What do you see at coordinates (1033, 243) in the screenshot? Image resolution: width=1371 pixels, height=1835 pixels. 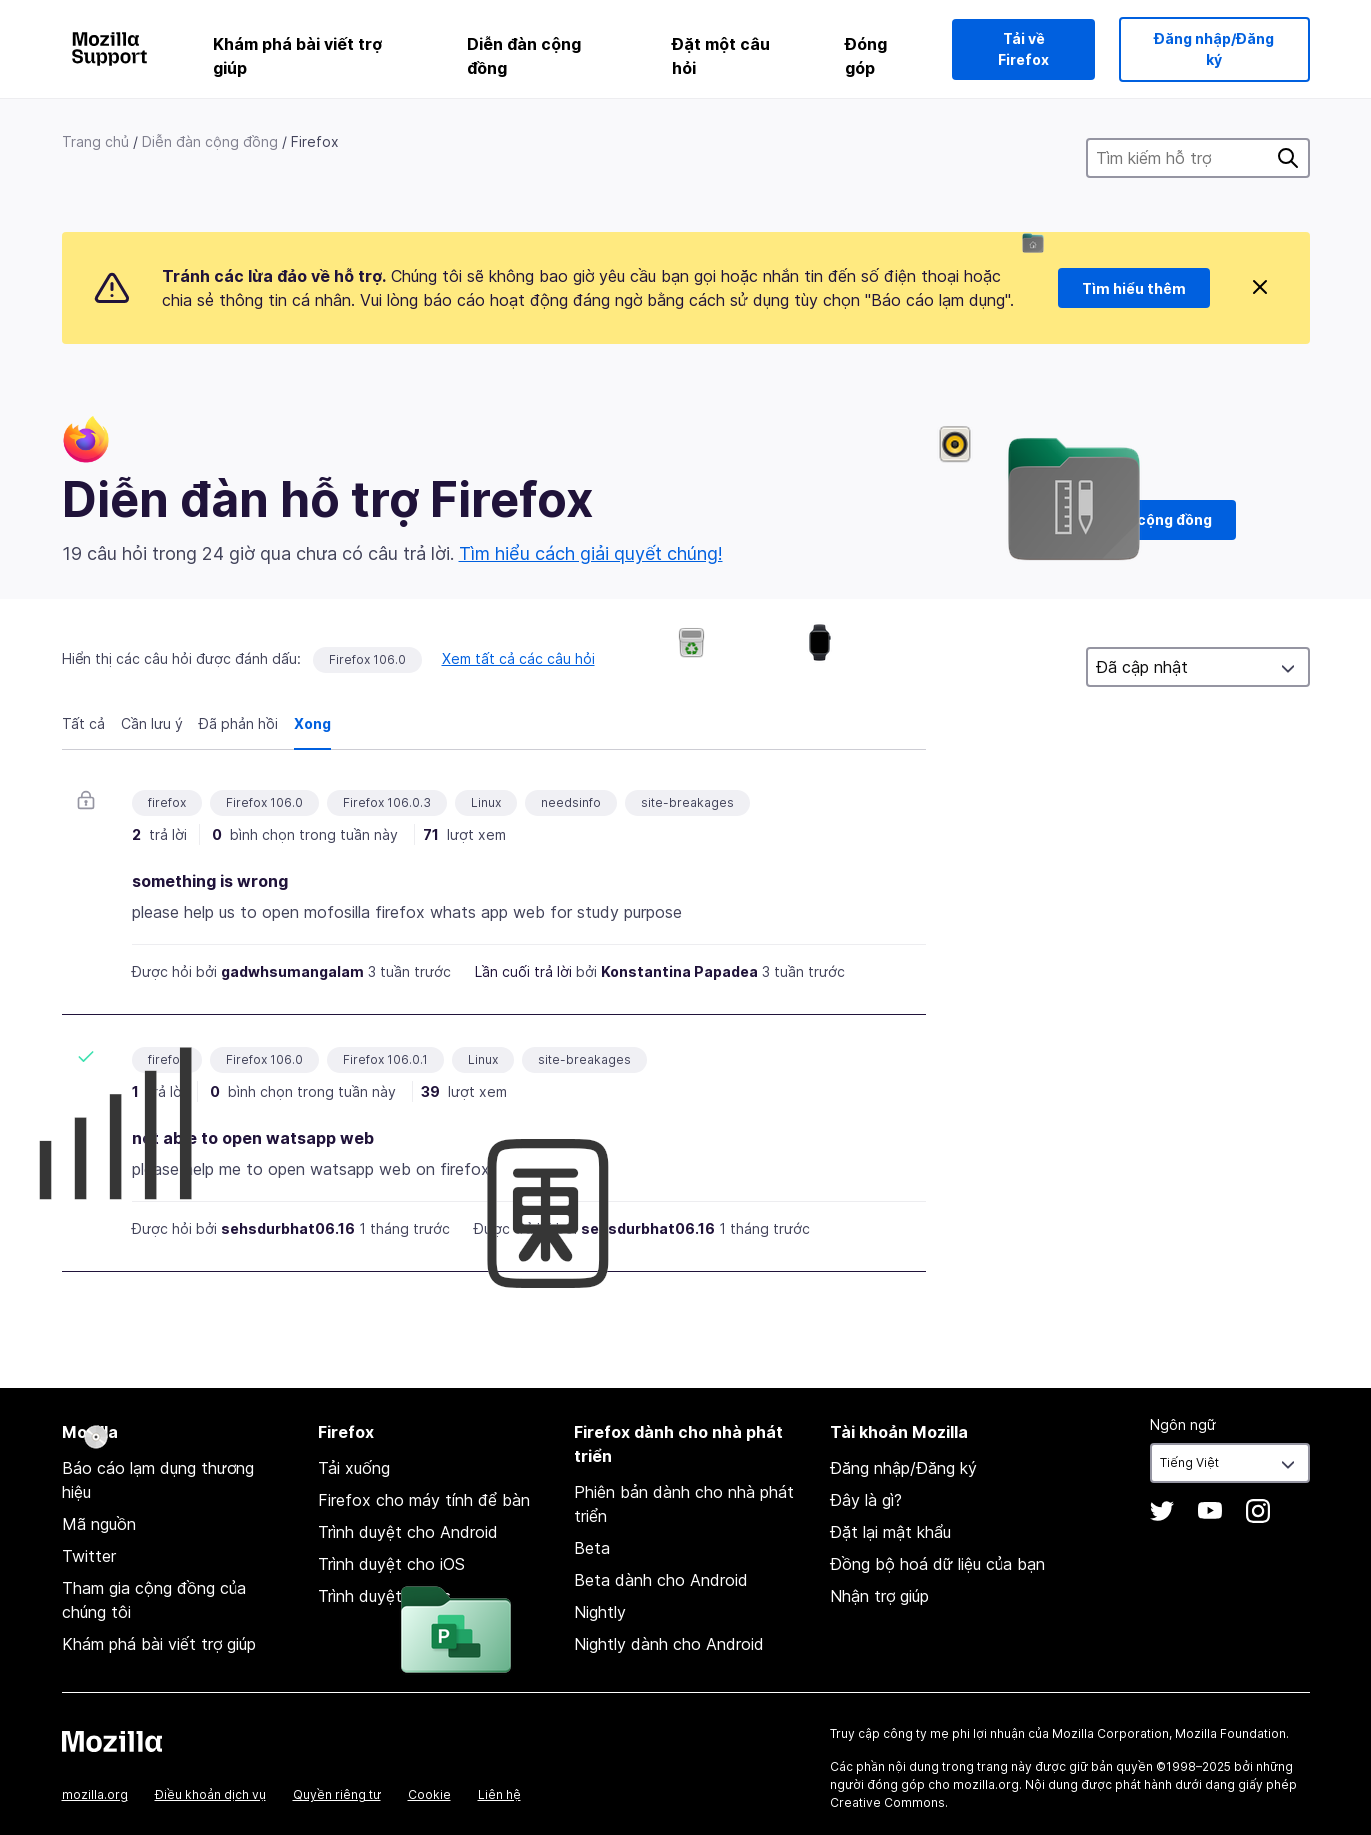 I see `access your home folder` at bounding box center [1033, 243].